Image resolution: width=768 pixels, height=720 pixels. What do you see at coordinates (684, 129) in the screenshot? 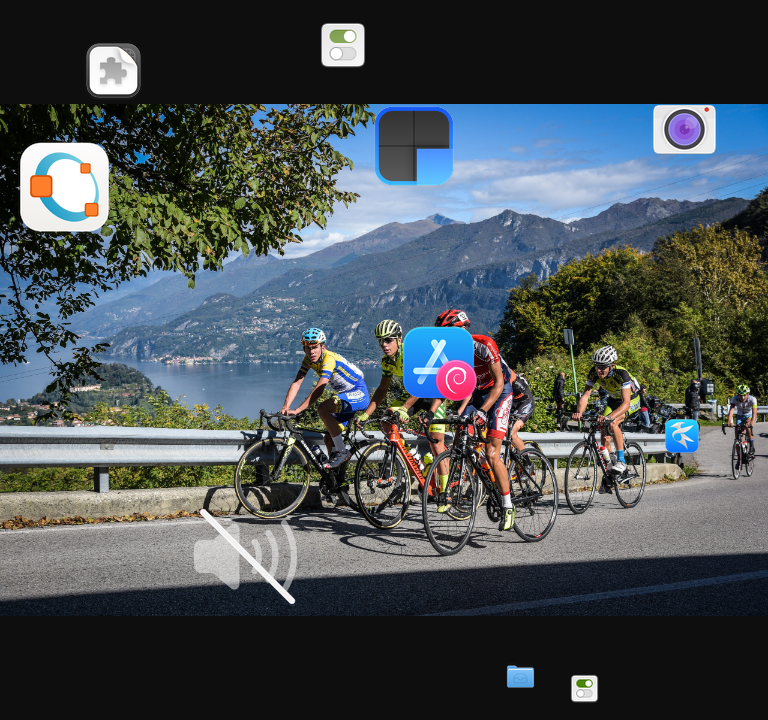
I see `open the camera app` at bounding box center [684, 129].